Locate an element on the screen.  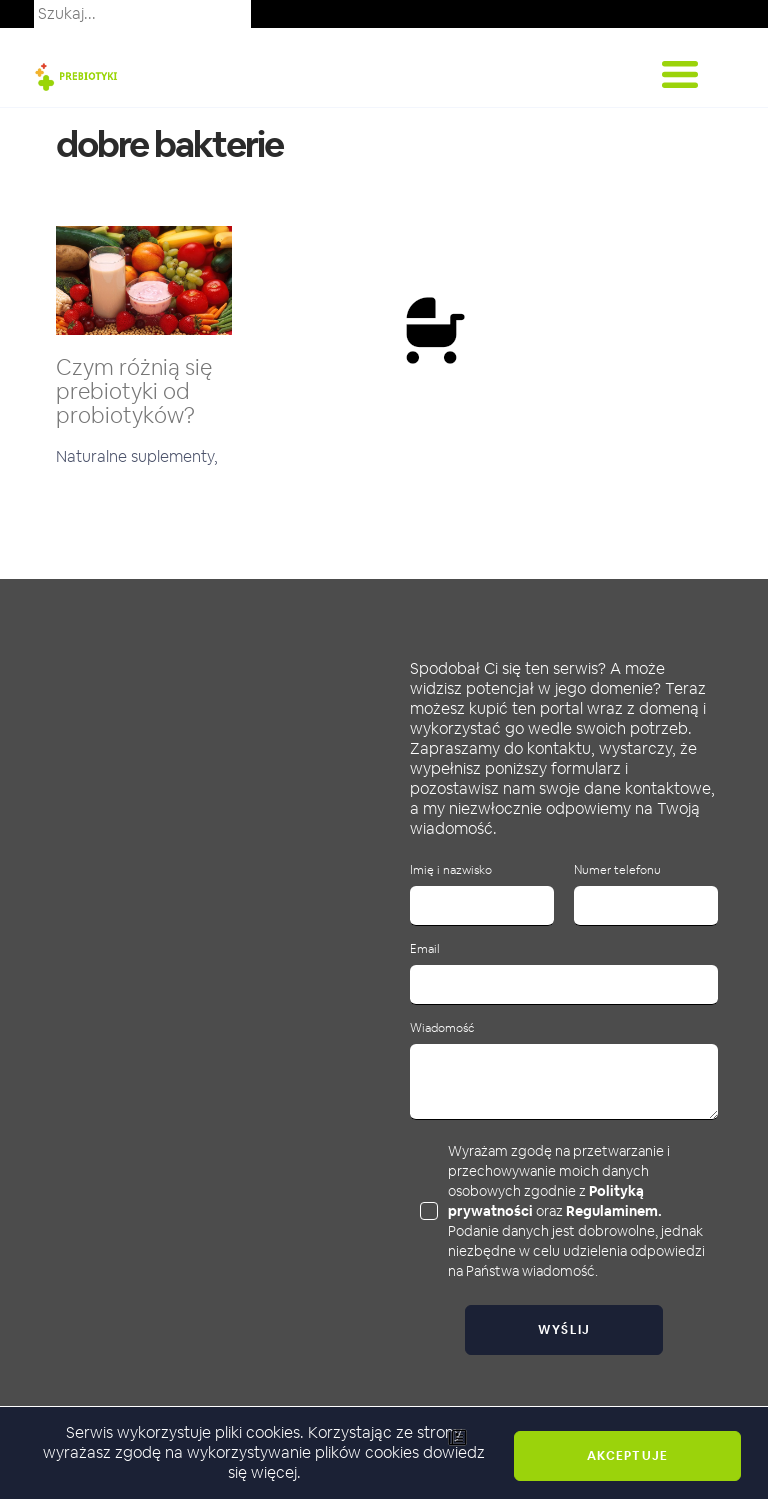
access baby or parenting-related features is located at coordinates (431, 330).